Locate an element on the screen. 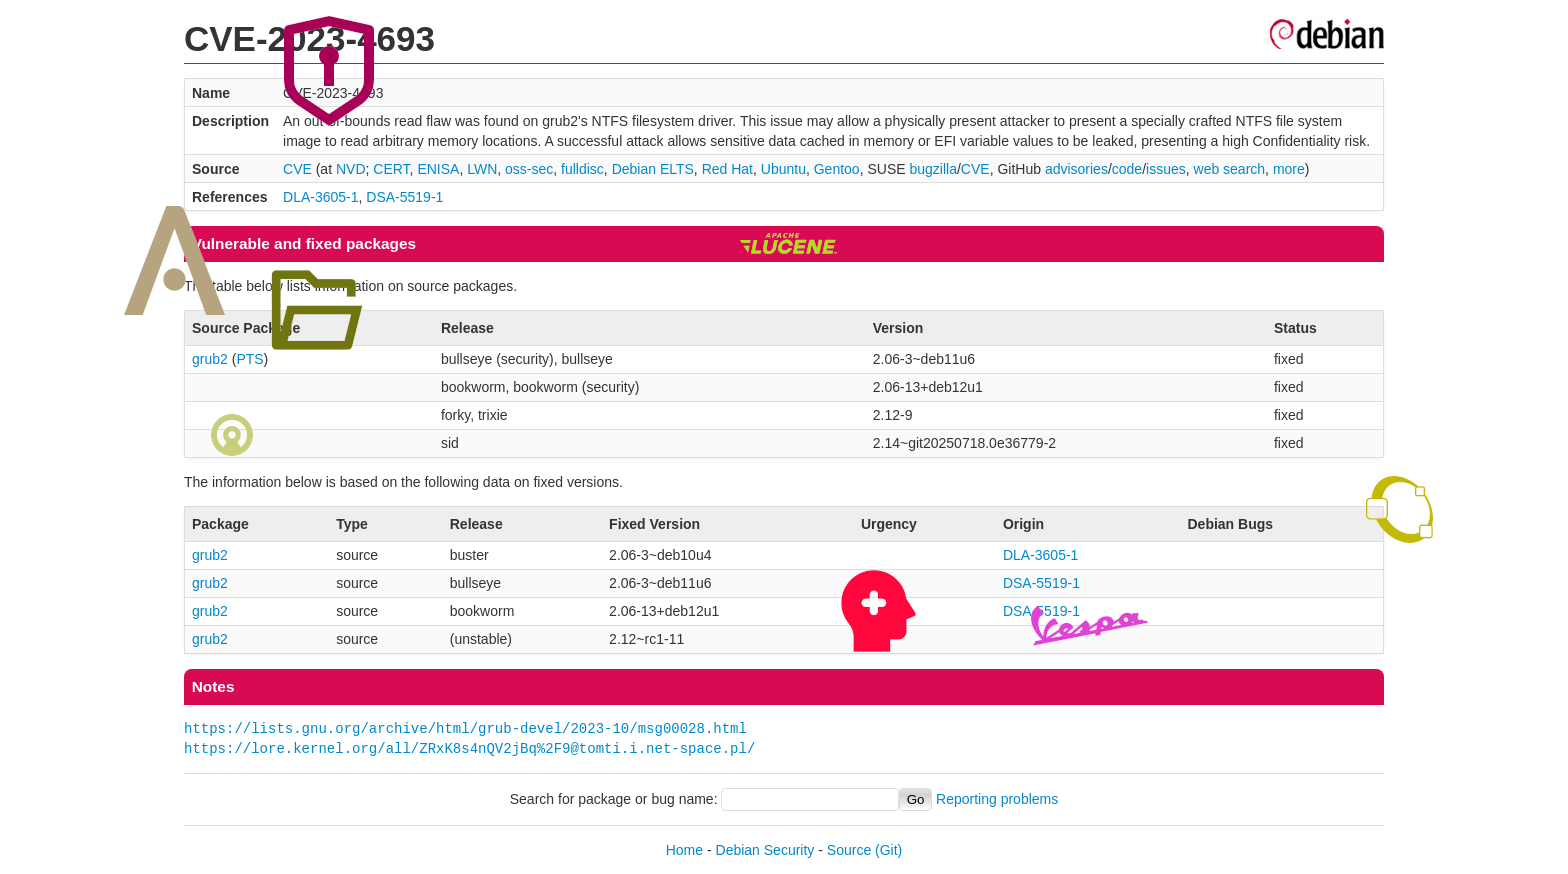  open folder to view contents is located at coordinates (316, 310).